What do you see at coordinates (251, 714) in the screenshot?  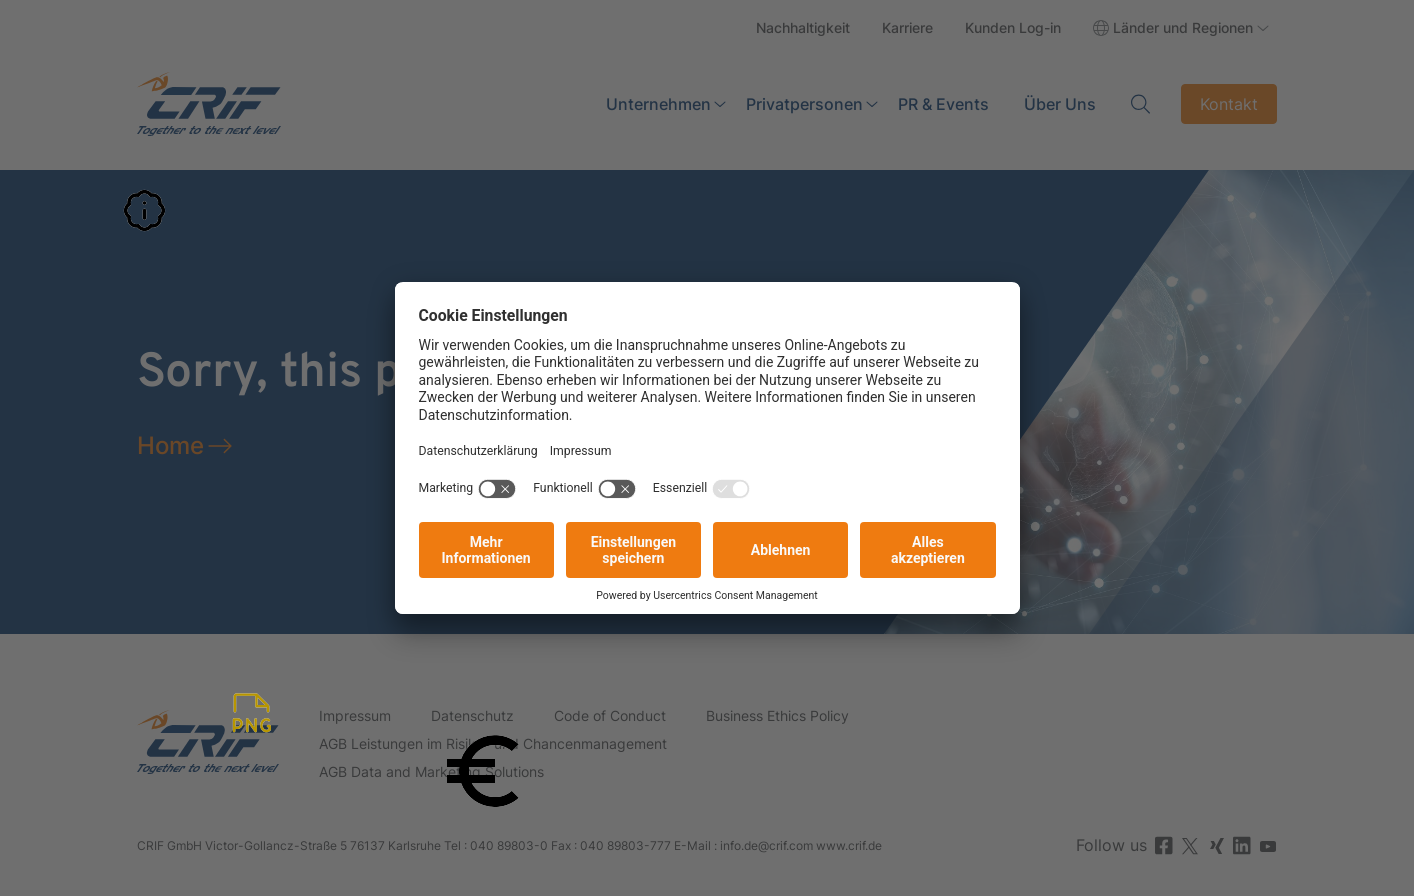 I see `a PNG image file` at bounding box center [251, 714].